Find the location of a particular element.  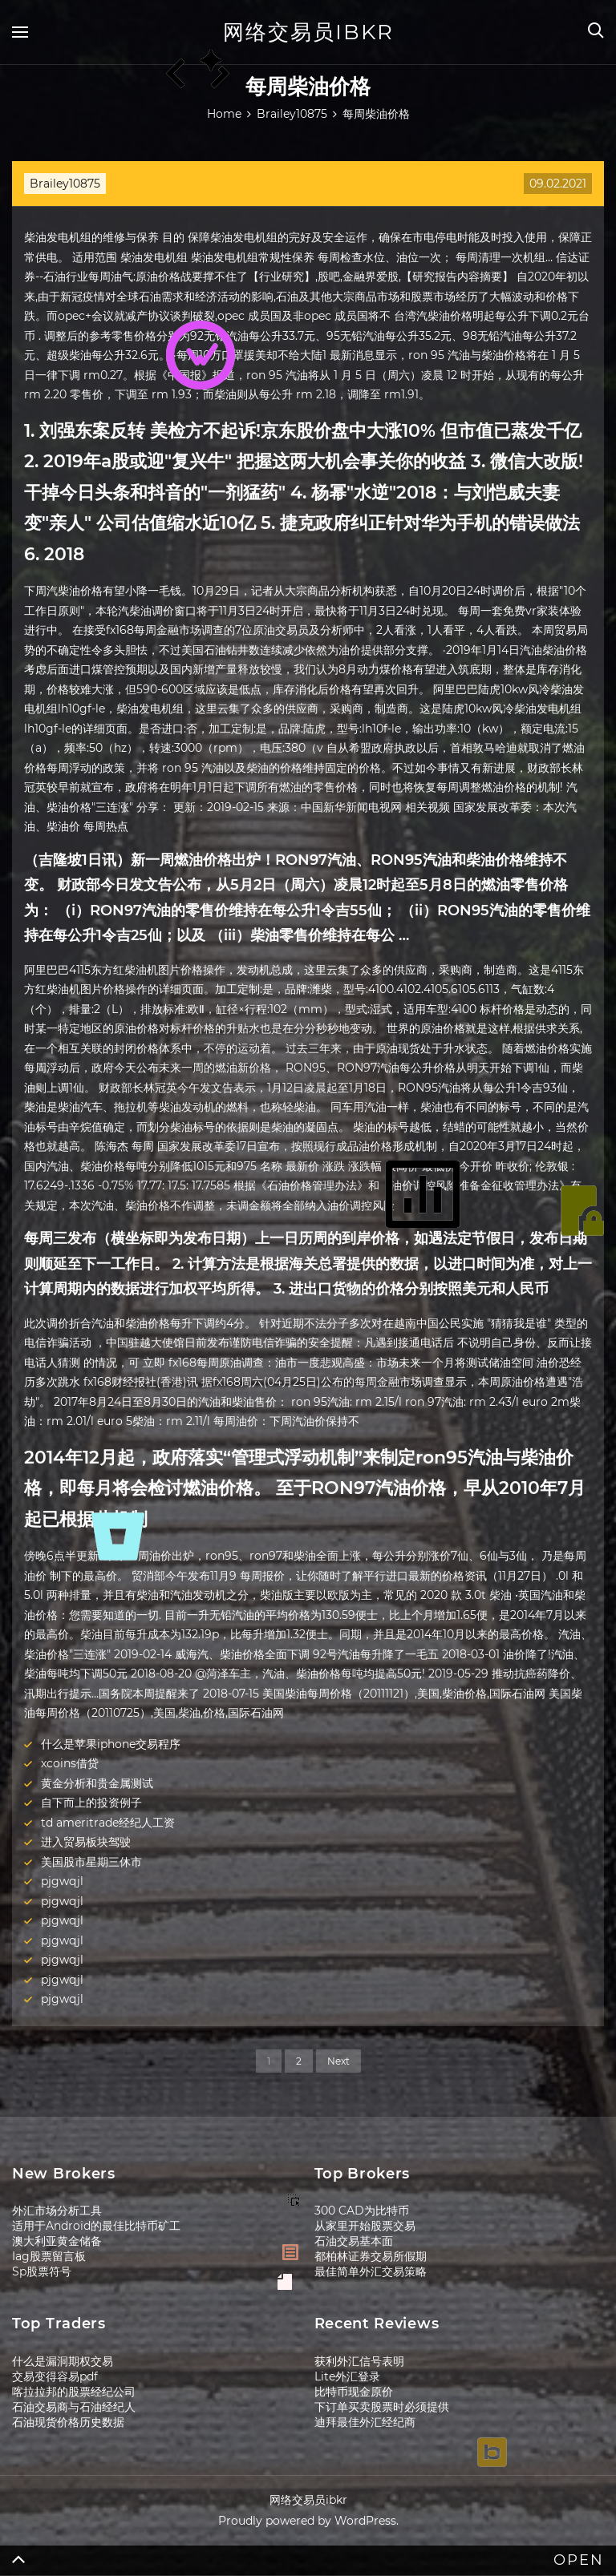

open Bitbucket repository is located at coordinates (118, 1536).